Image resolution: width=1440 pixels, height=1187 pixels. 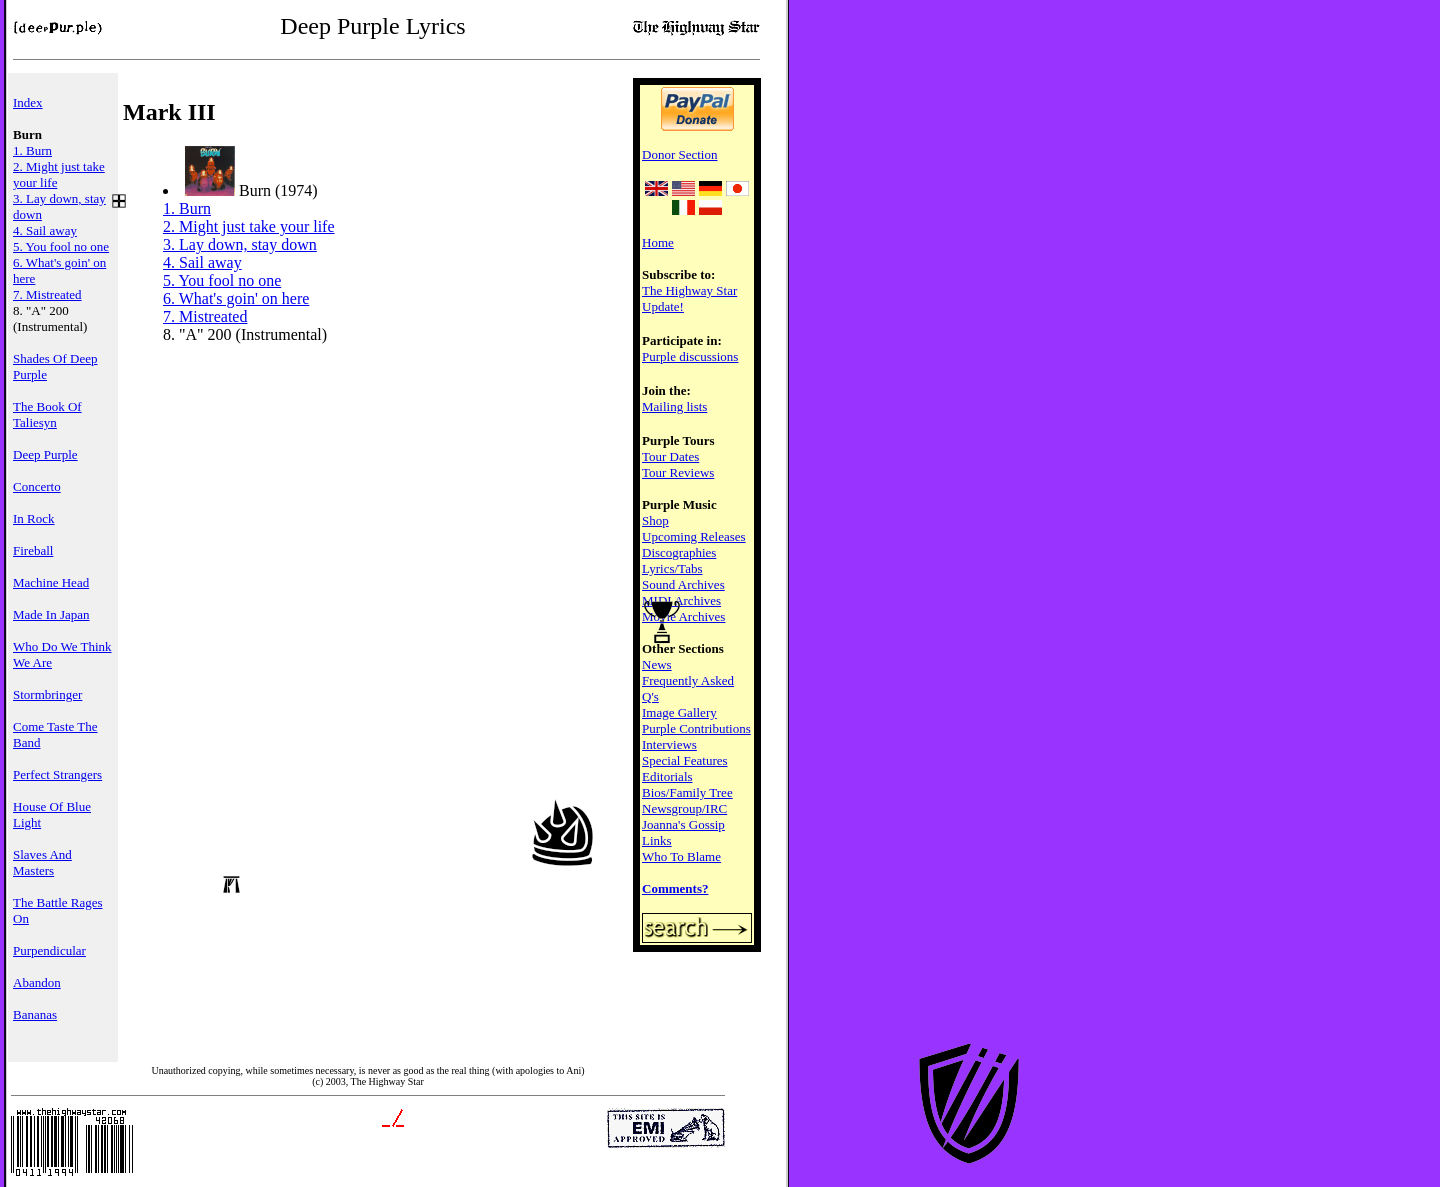 What do you see at coordinates (119, 201) in the screenshot?
I see `place a brick or building block` at bounding box center [119, 201].